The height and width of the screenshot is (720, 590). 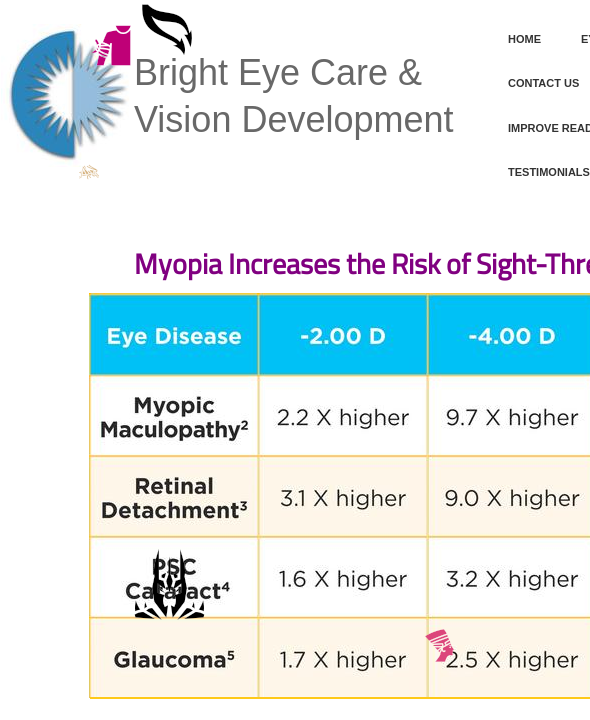 What do you see at coordinates (89, 172) in the screenshot?
I see `cricket insect icon for nature or wildlife category` at bounding box center [89, 172].